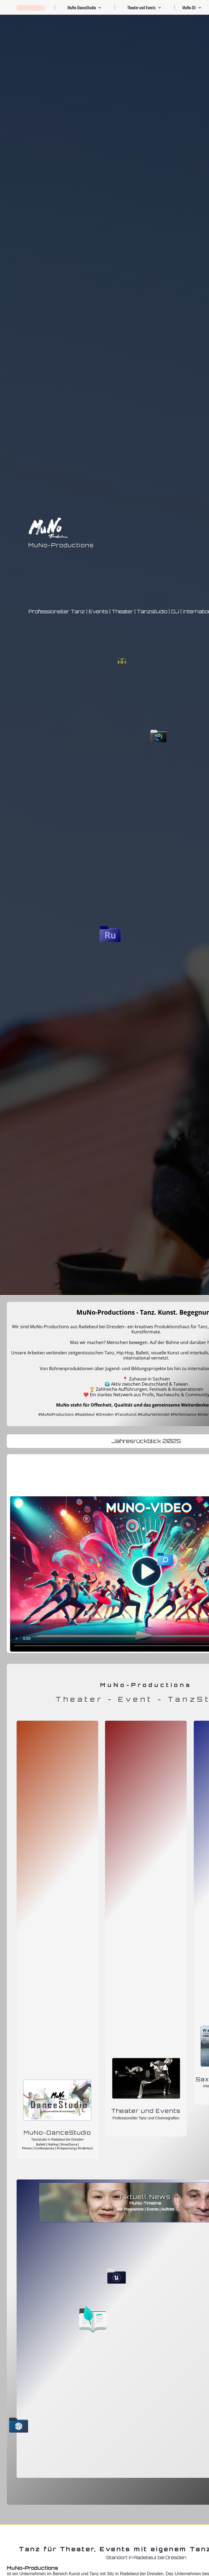 This screenshot has width=209, height=2576. What do you see at coordinates (110, 934) in the screenshot?
I see `folder containing Adobe Premiere Rush project files` at bounding box center [110, 934].